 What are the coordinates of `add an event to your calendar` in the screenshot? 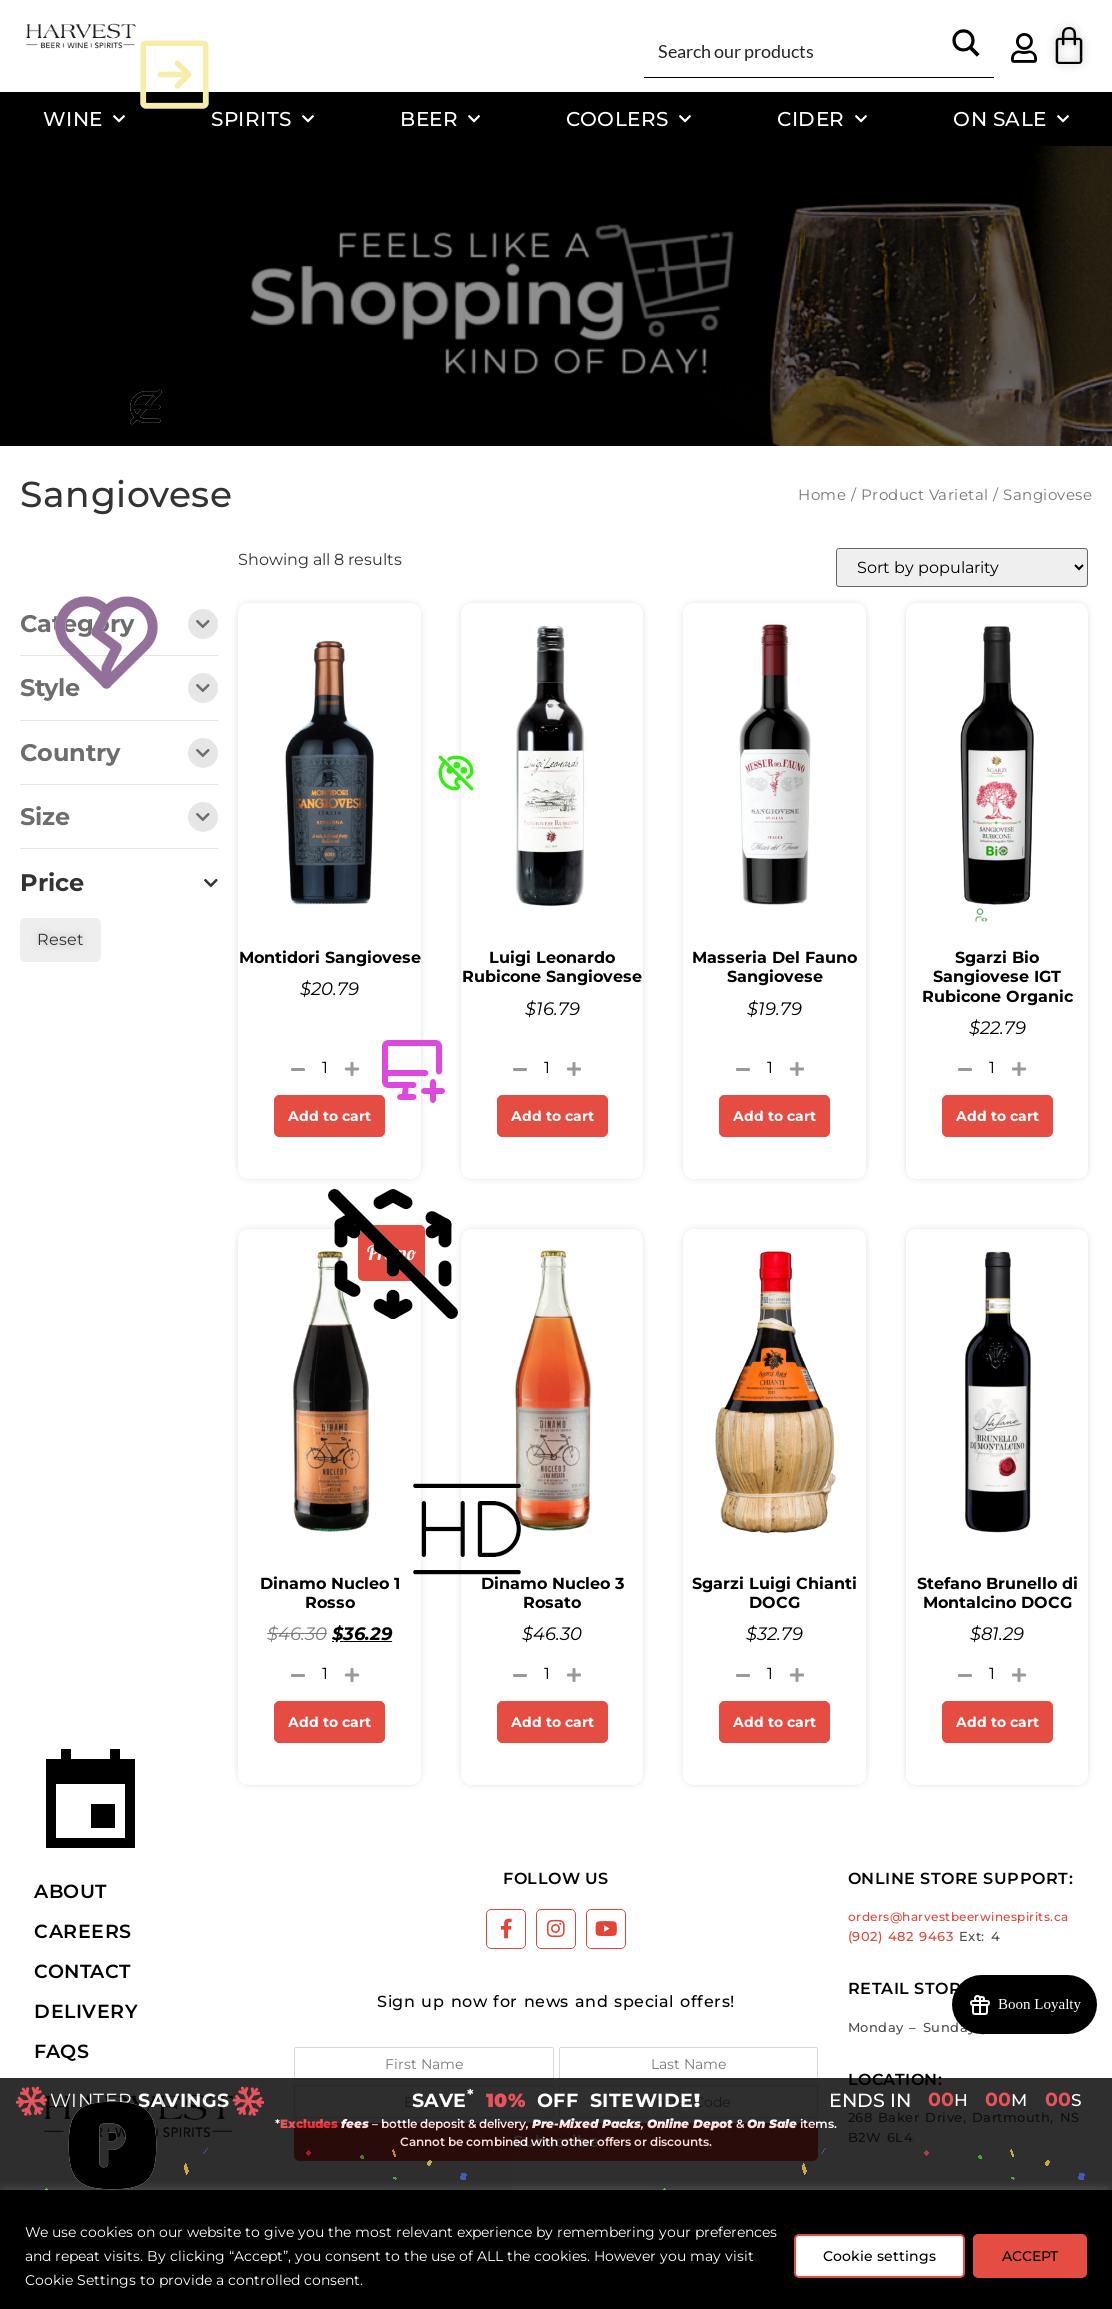 It's located at (90, 1803).